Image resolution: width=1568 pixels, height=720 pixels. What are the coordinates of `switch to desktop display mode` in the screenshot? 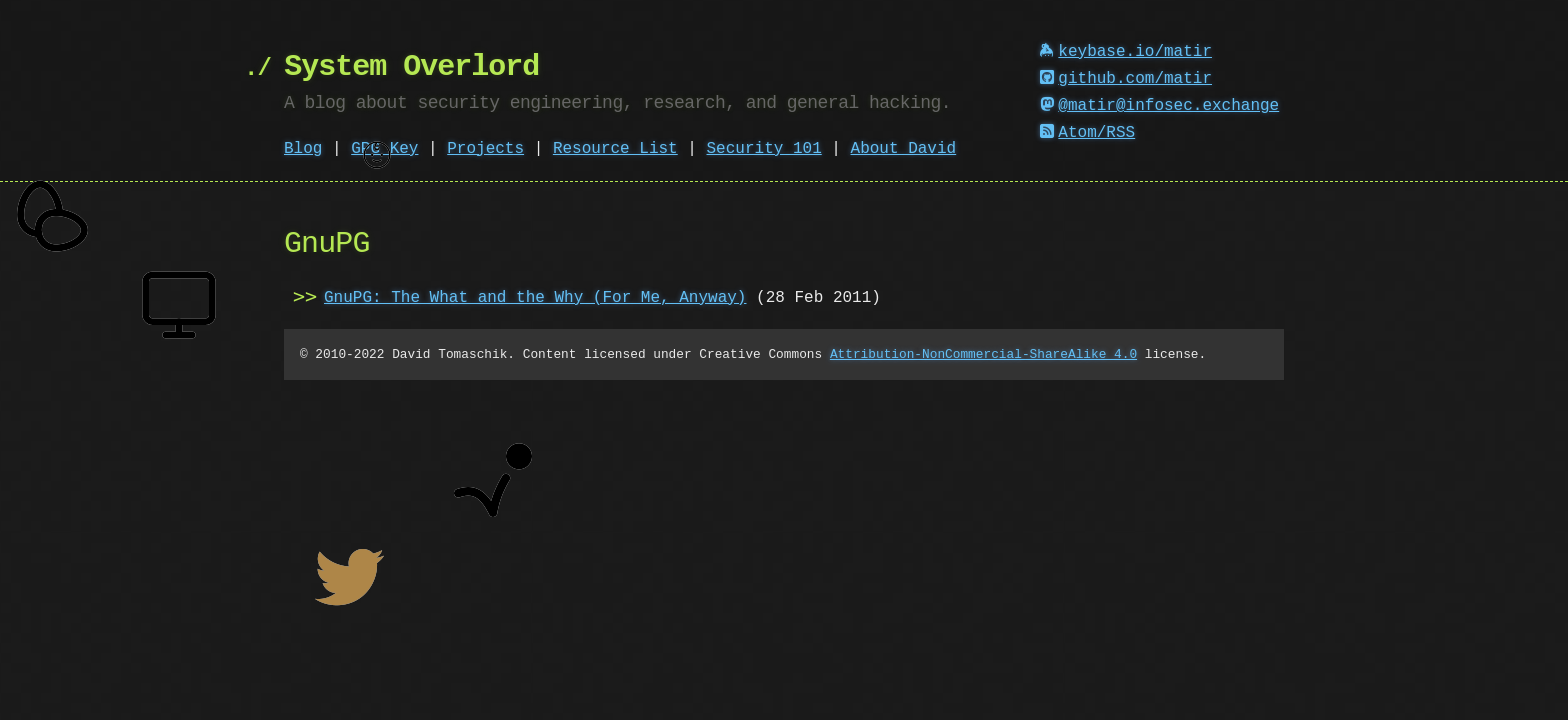 It's located at (179, 305).